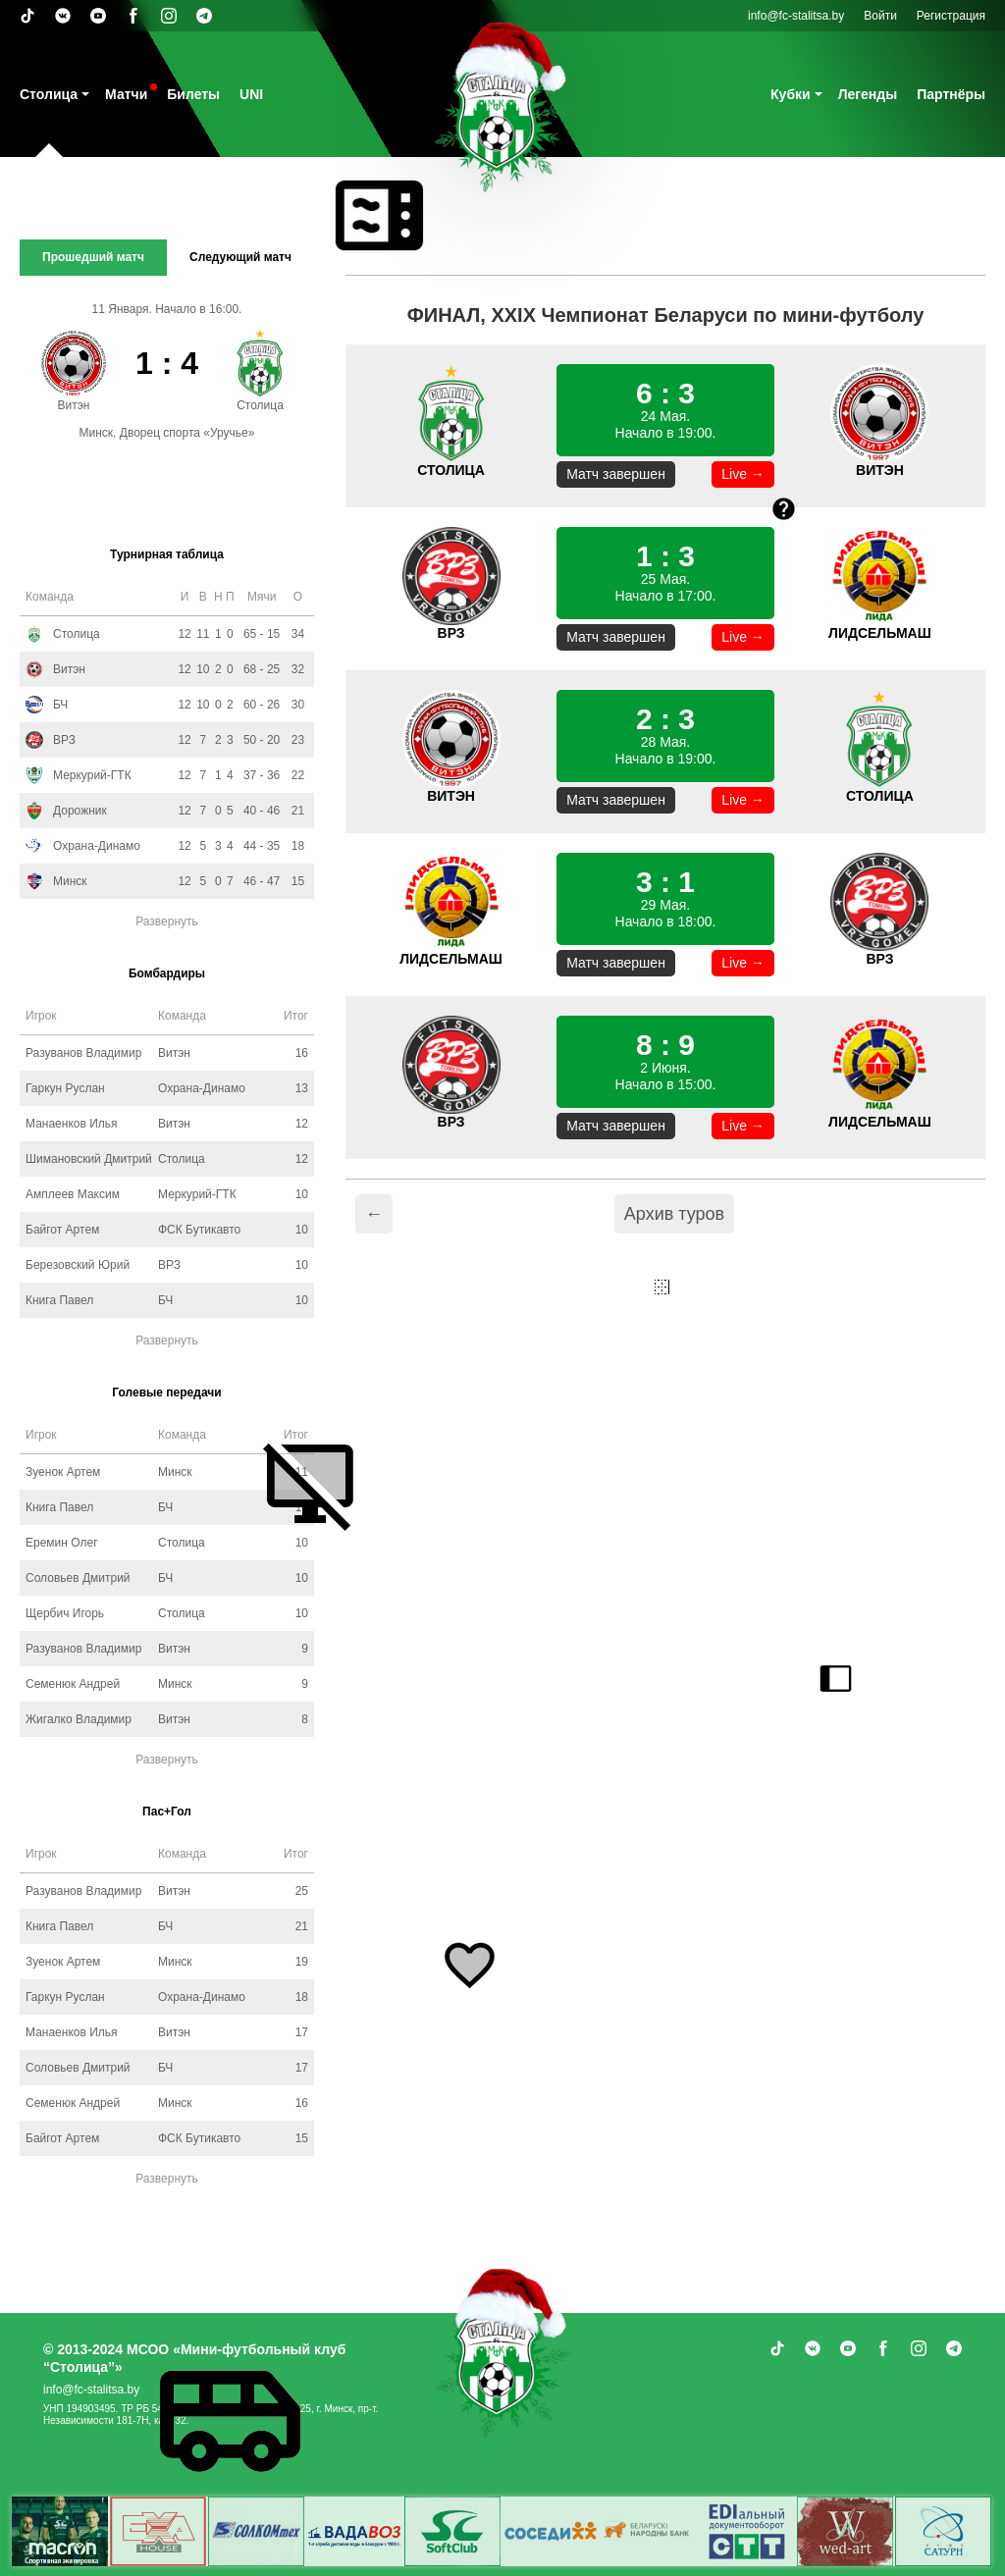 The height and width of the screenshot is (2576, 1005). What do you see at coordinates (469, 1965) in the screenshot?
I see `add to favorites` at bounding box center [469, 1965].